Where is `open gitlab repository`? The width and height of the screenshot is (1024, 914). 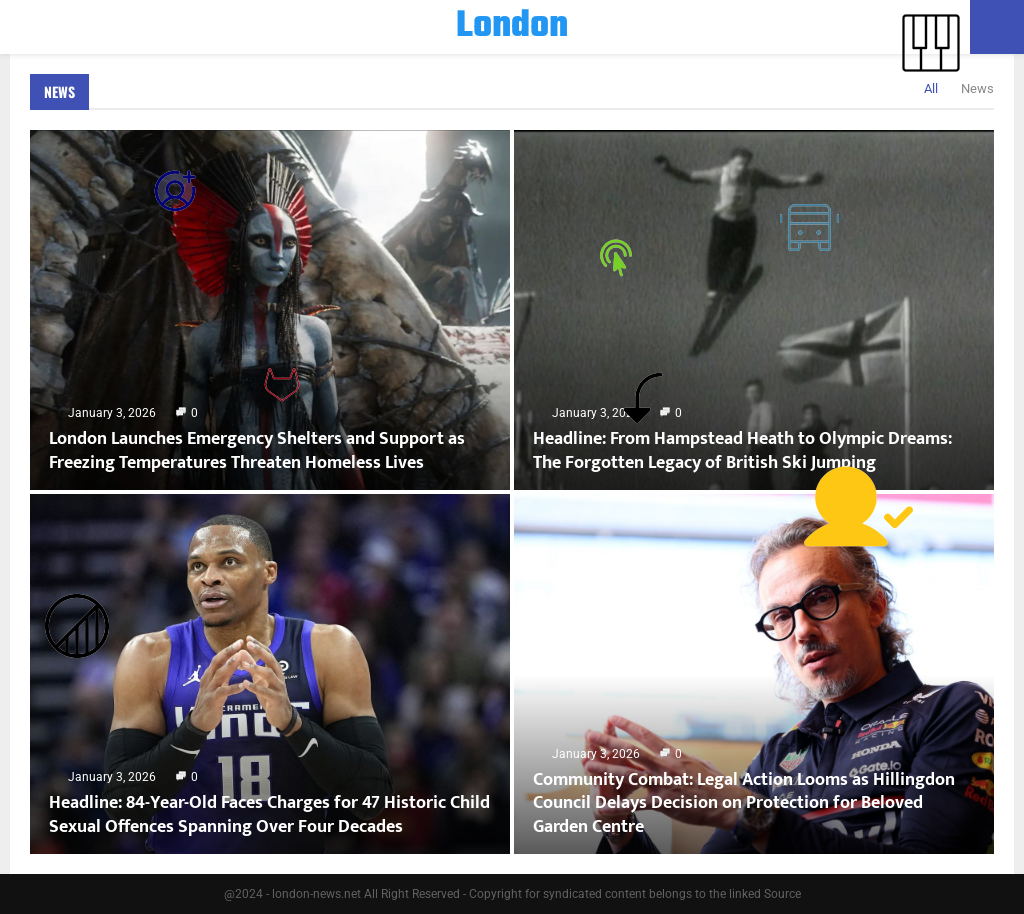
open gitlab repository is located at coordinates (282, 384).